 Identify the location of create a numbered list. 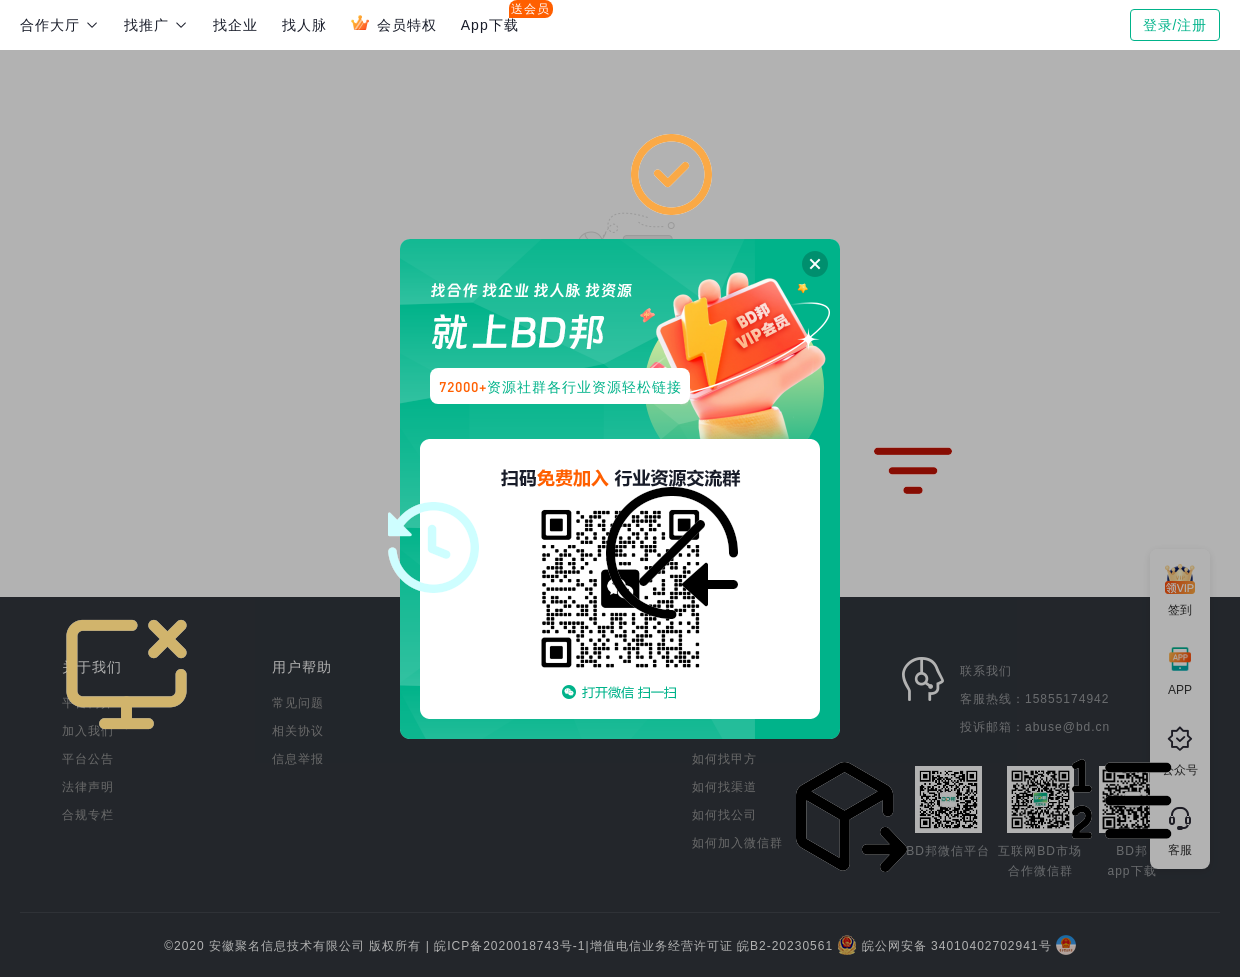
(1125, 799).